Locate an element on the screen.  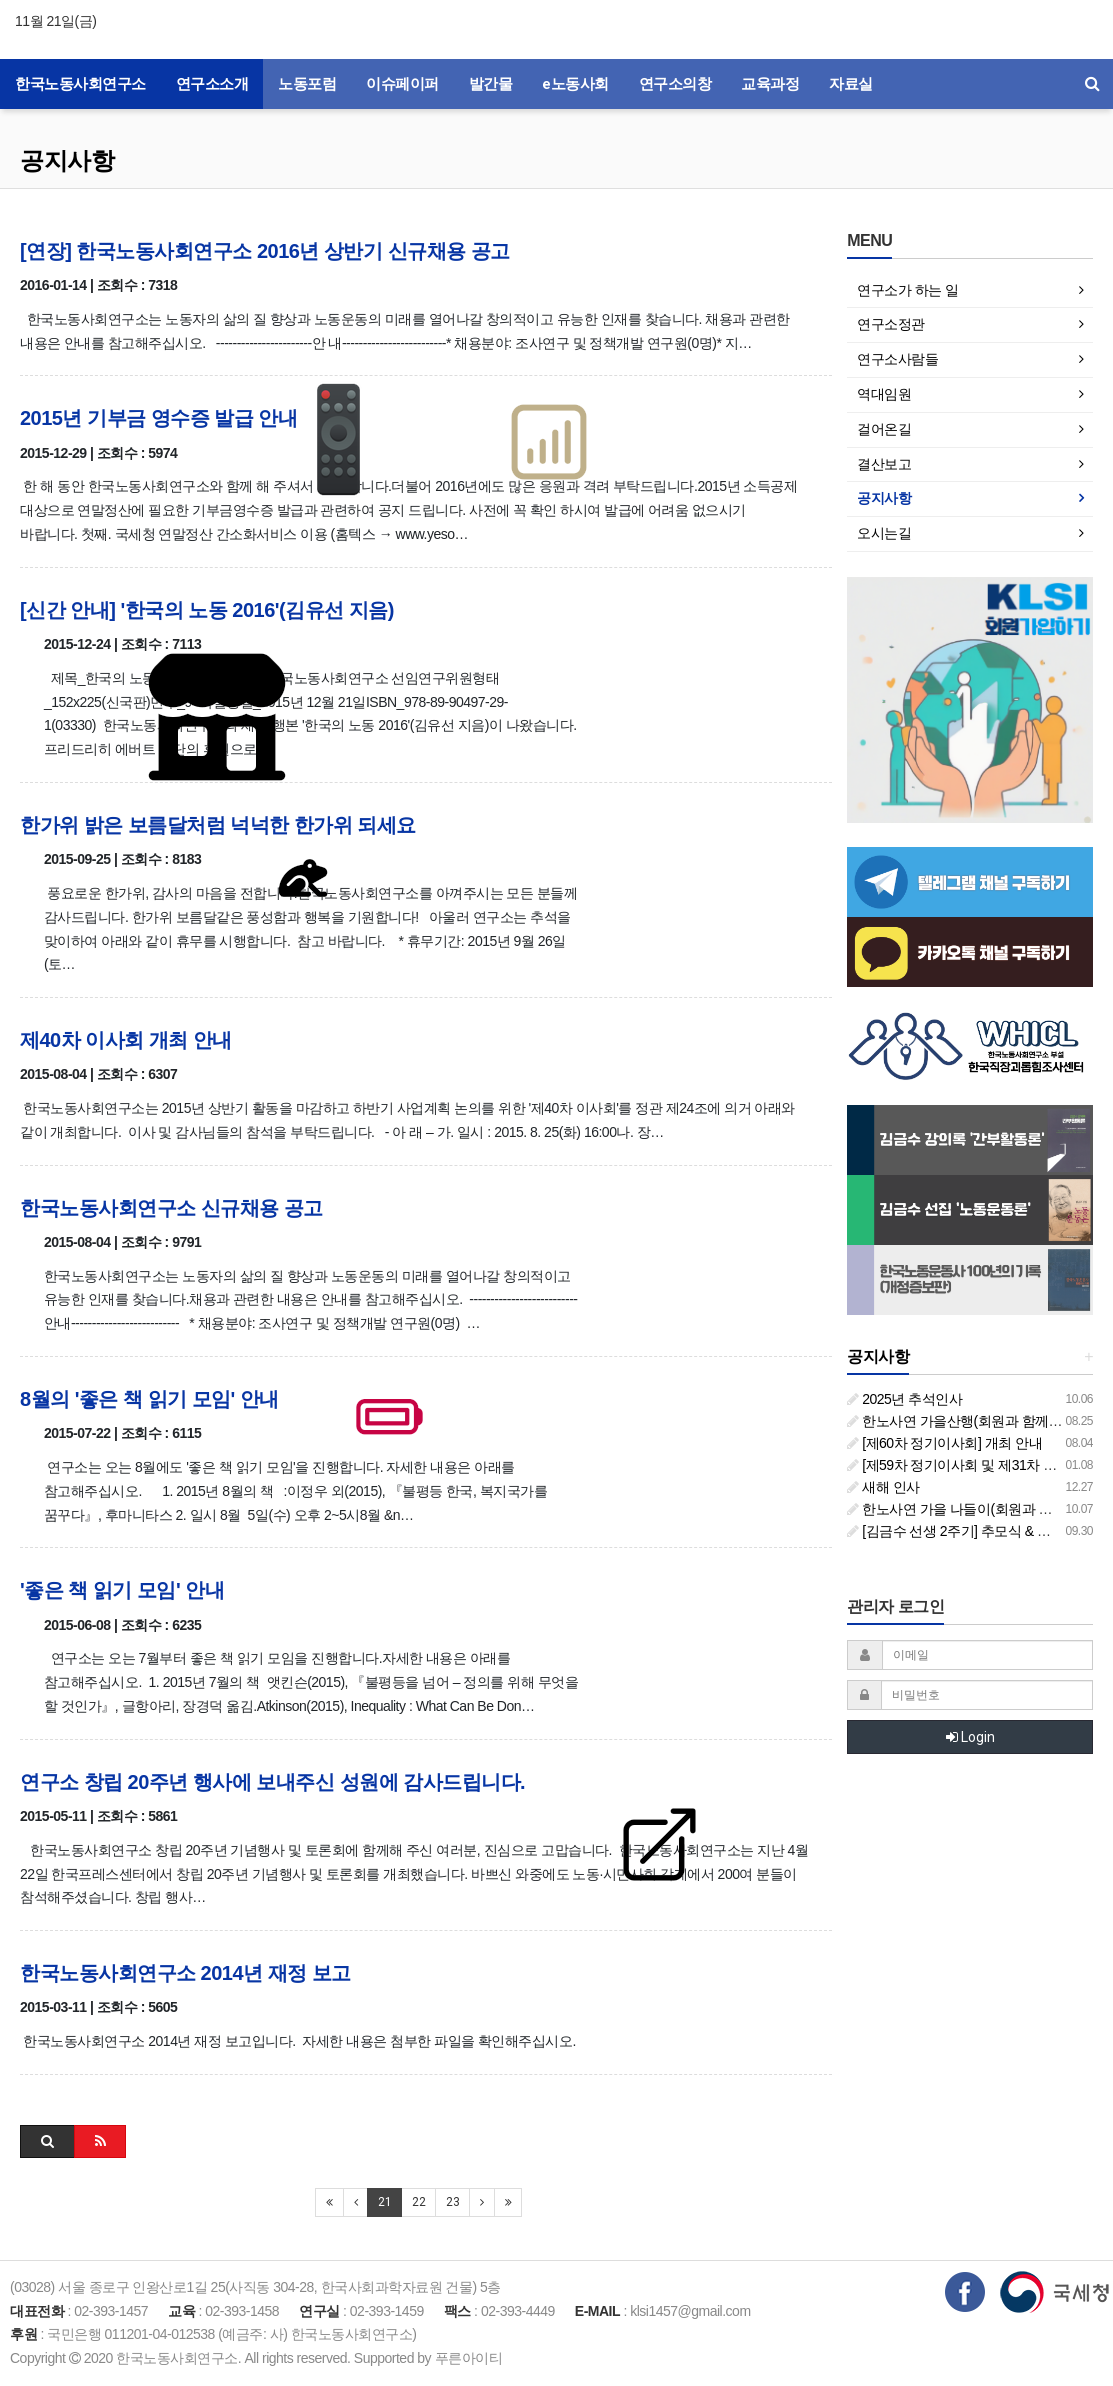
connect a tv remote as an input device is located at coordinates (338, 439).